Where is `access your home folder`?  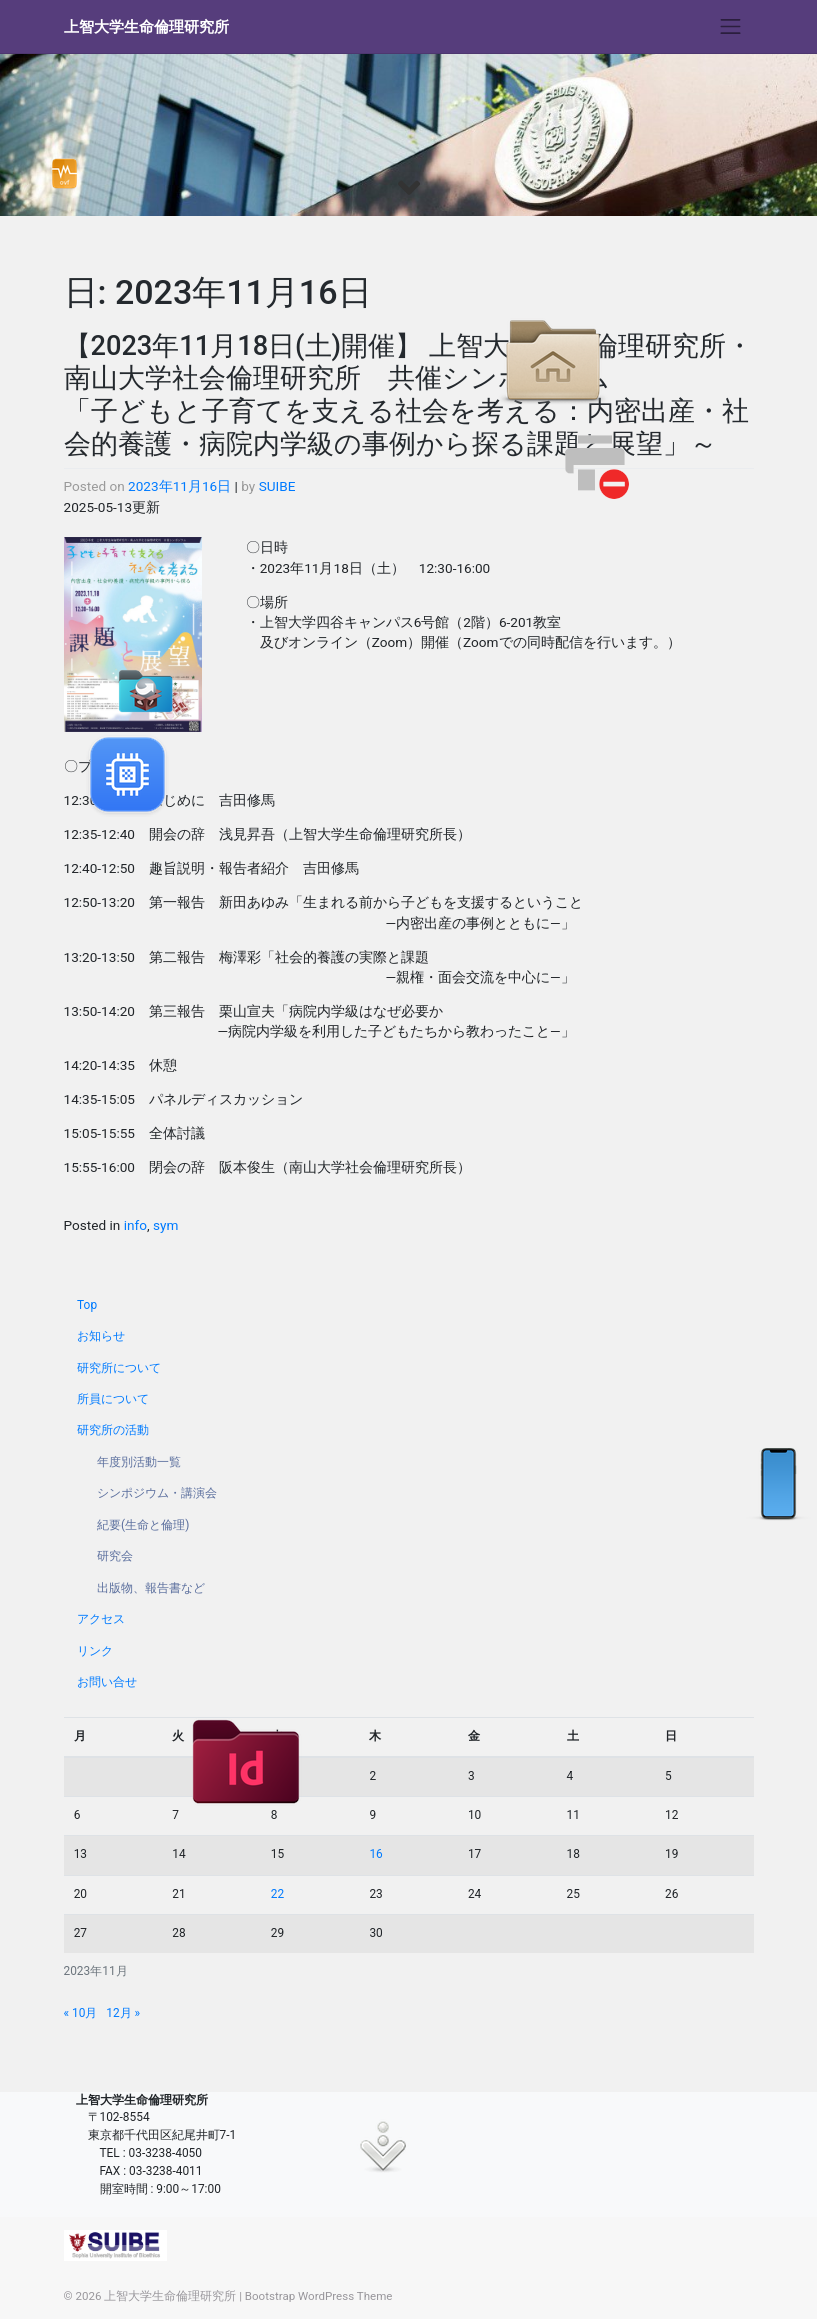
access your home folder is located at coordinates (553, 365).